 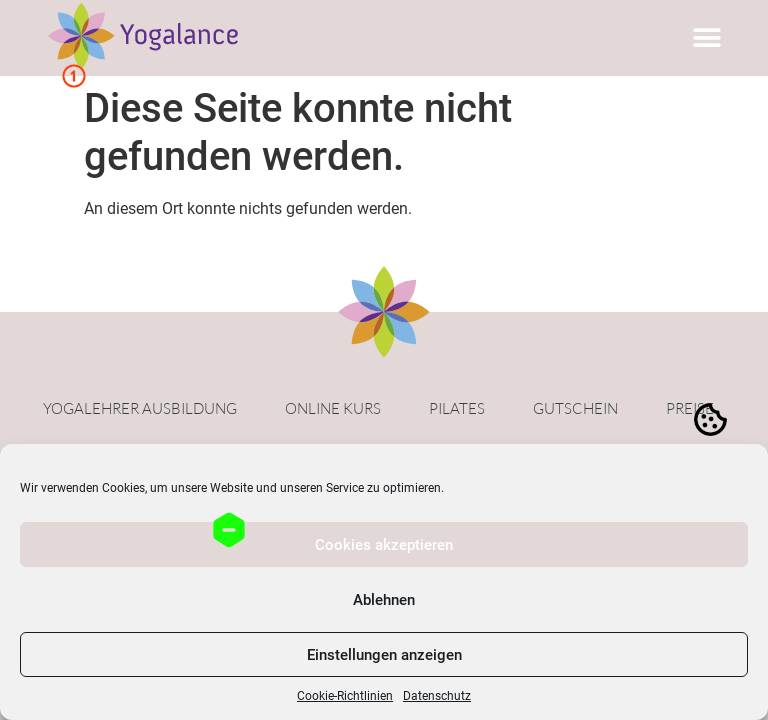 I want to click on remove item from collection, so click(x=229, y=530).